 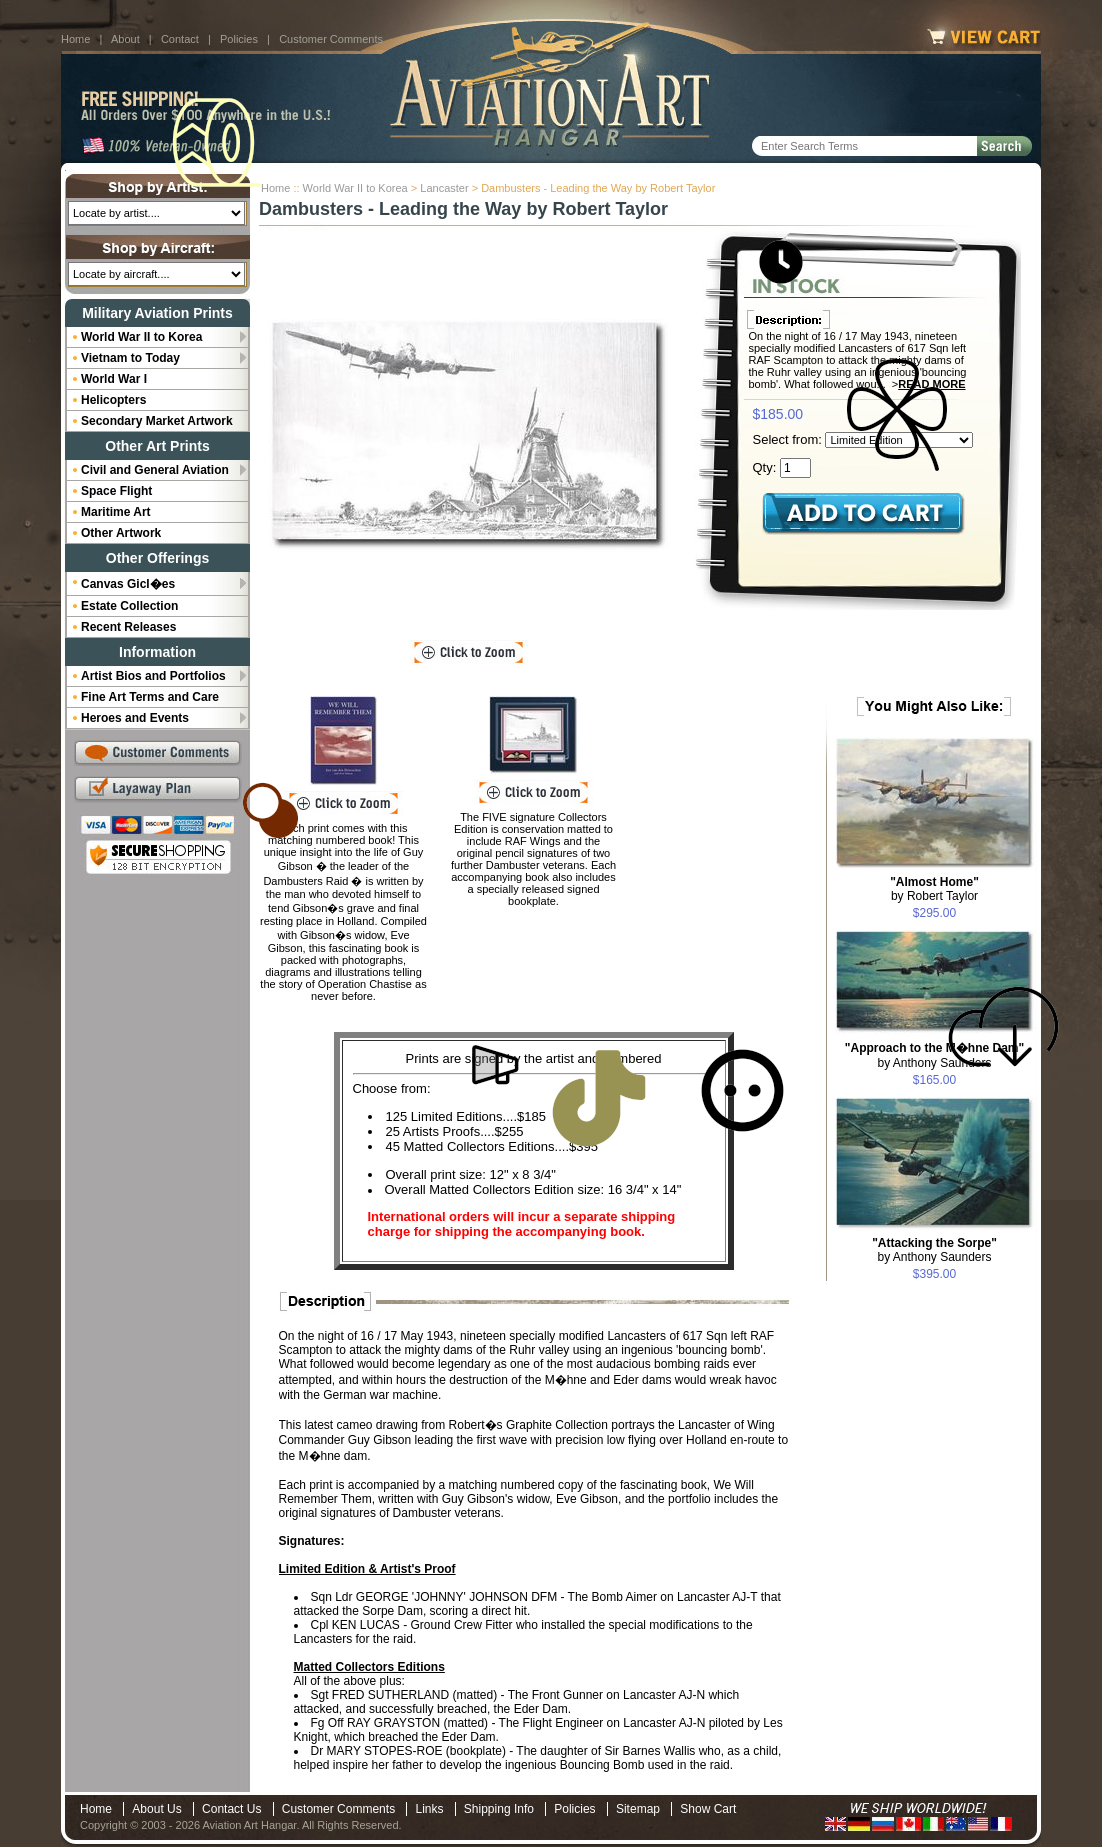 I want to click on open more options menu, so click(x=742, y=1090).